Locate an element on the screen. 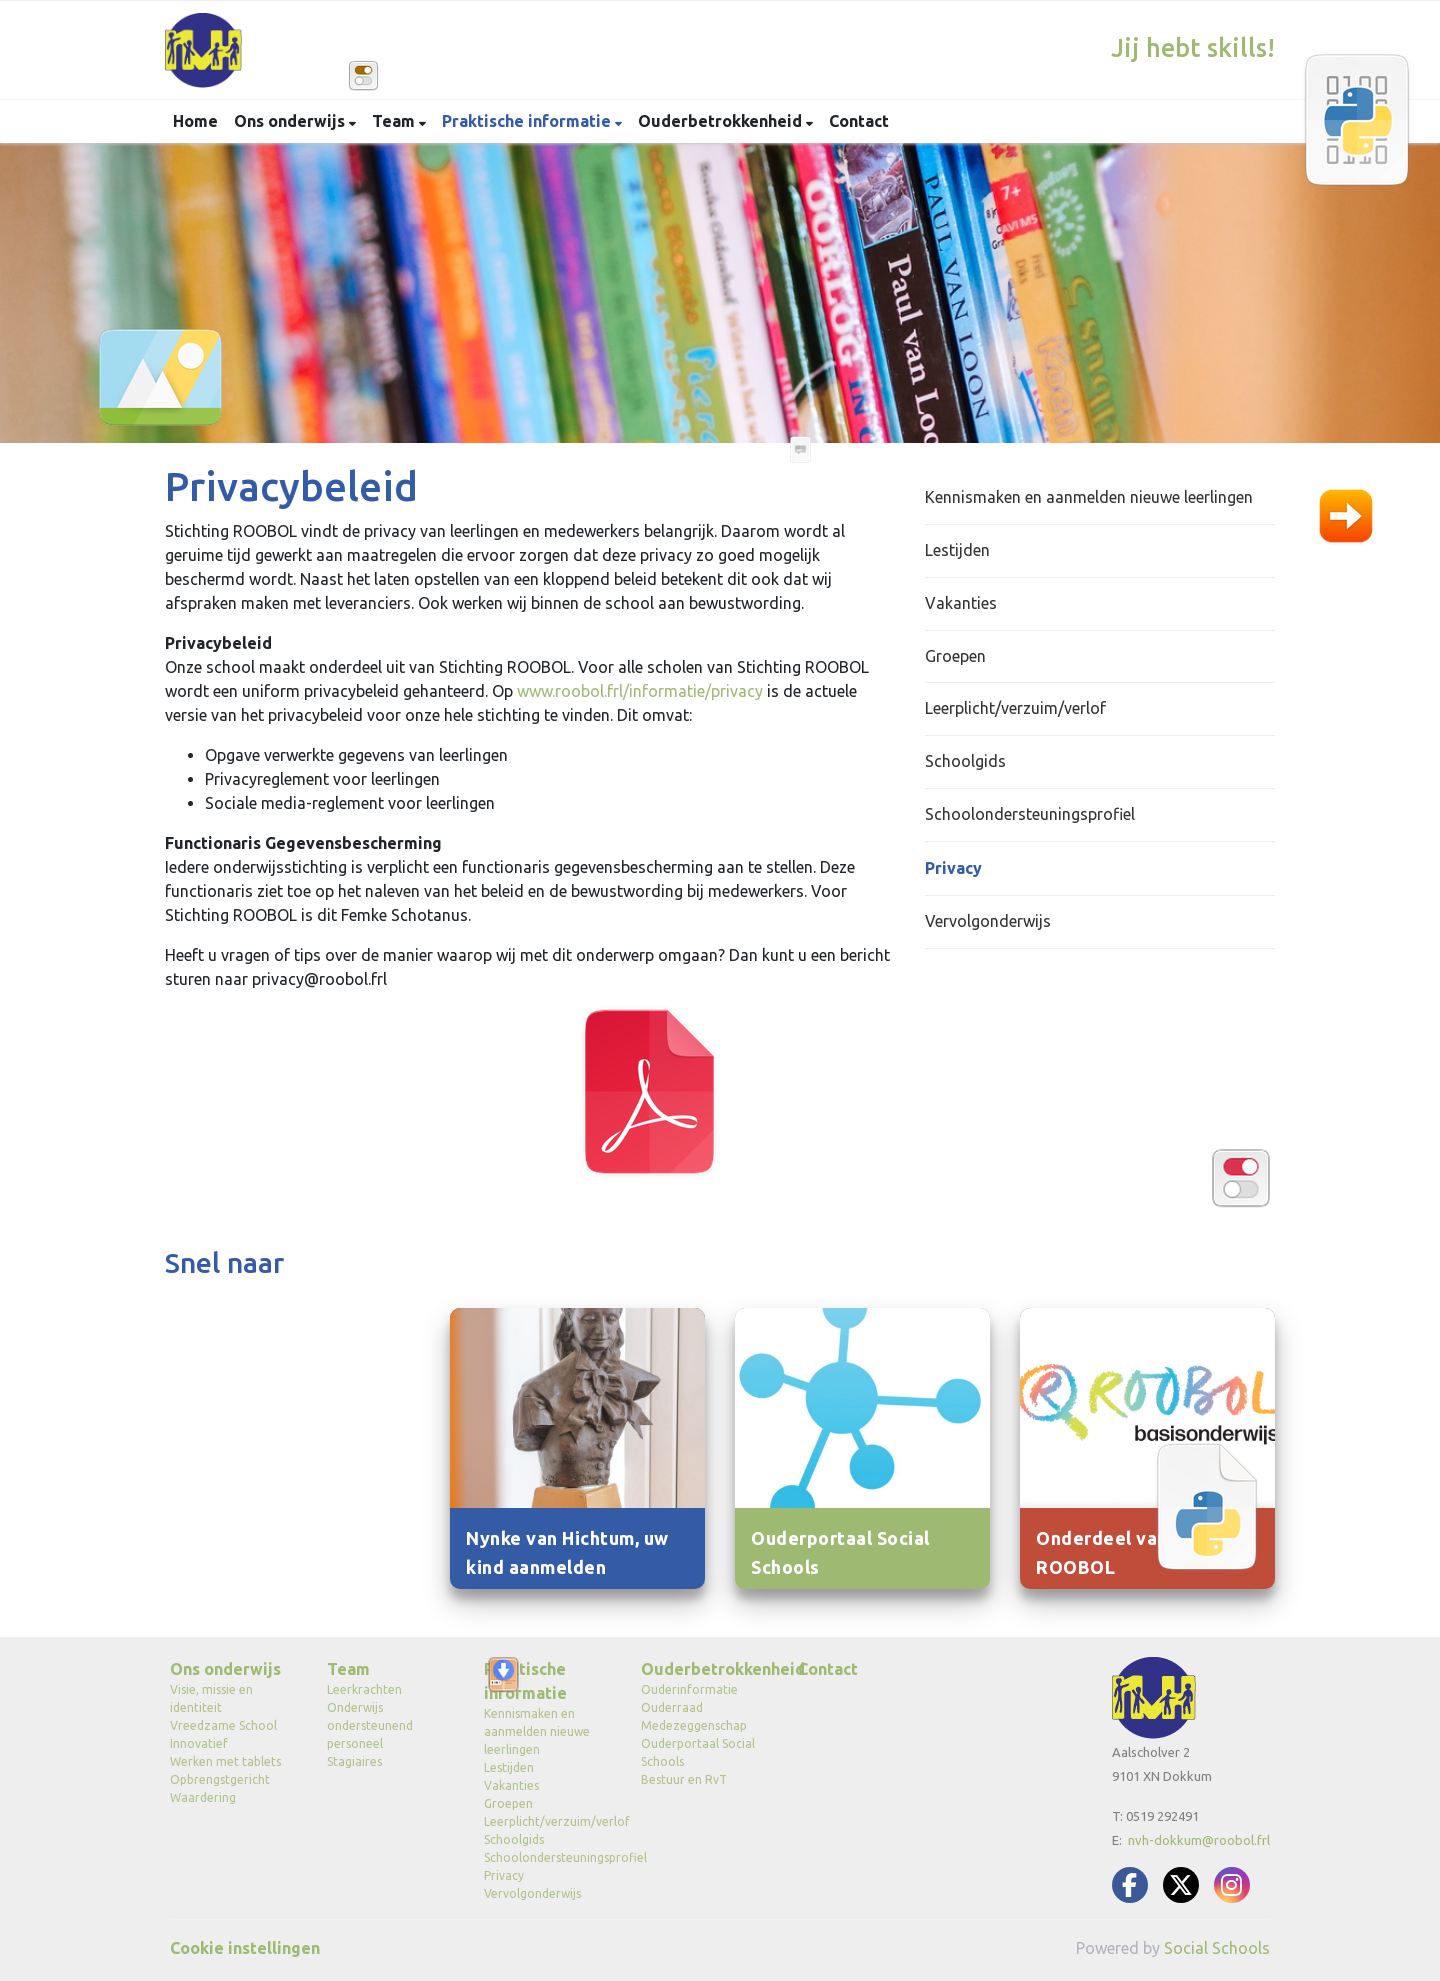 This screenshot has width=1440, height=1981. python bytecode file (.pyc) is located at coordinates (1357, 120).